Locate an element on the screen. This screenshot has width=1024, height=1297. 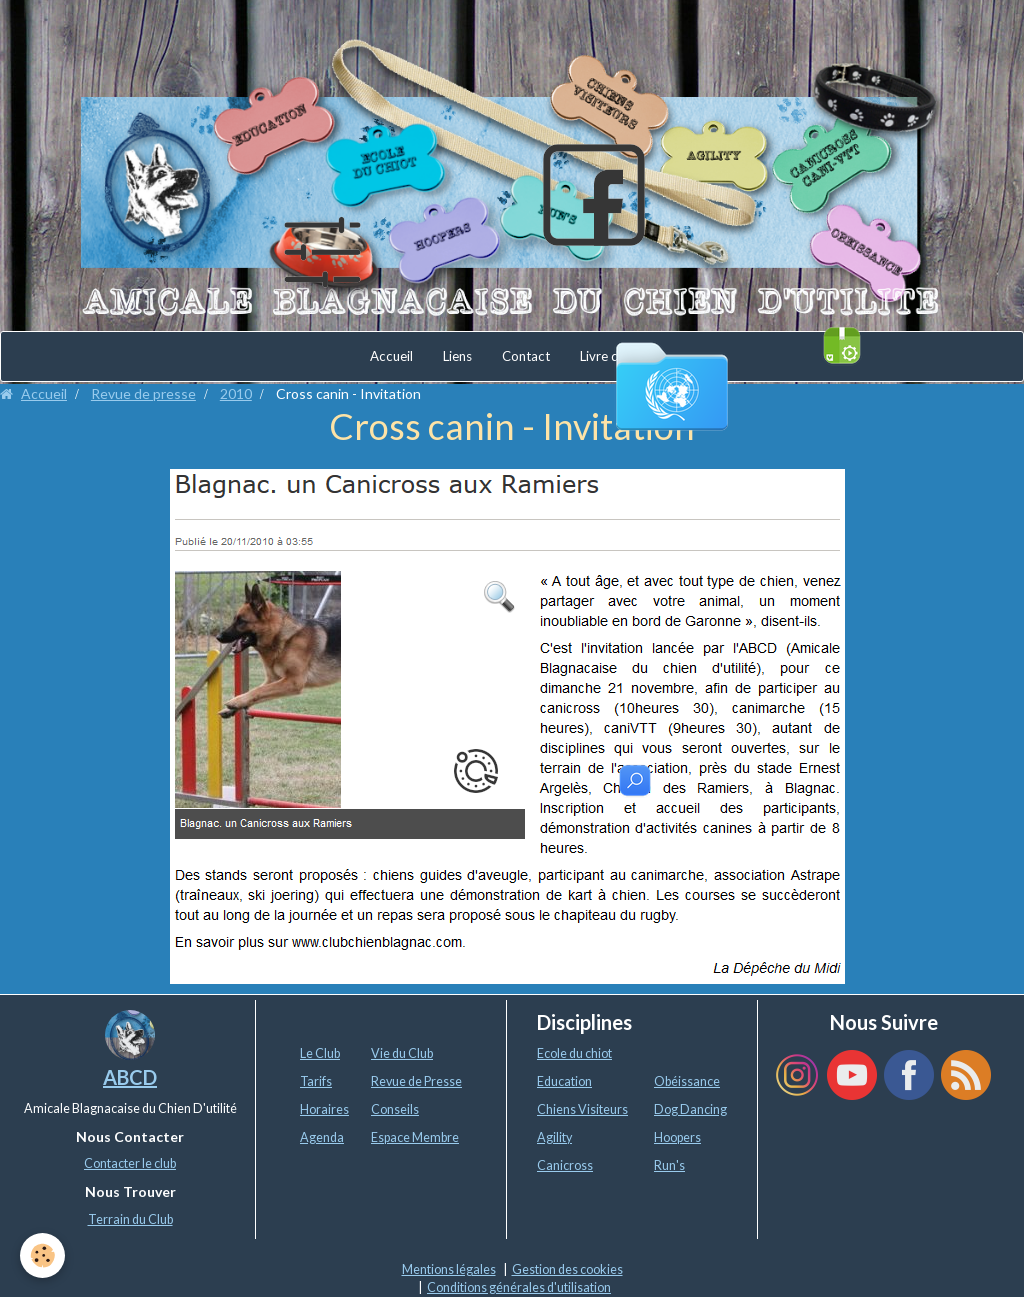
connect your Facebook account is located at coordinates (594, 195).